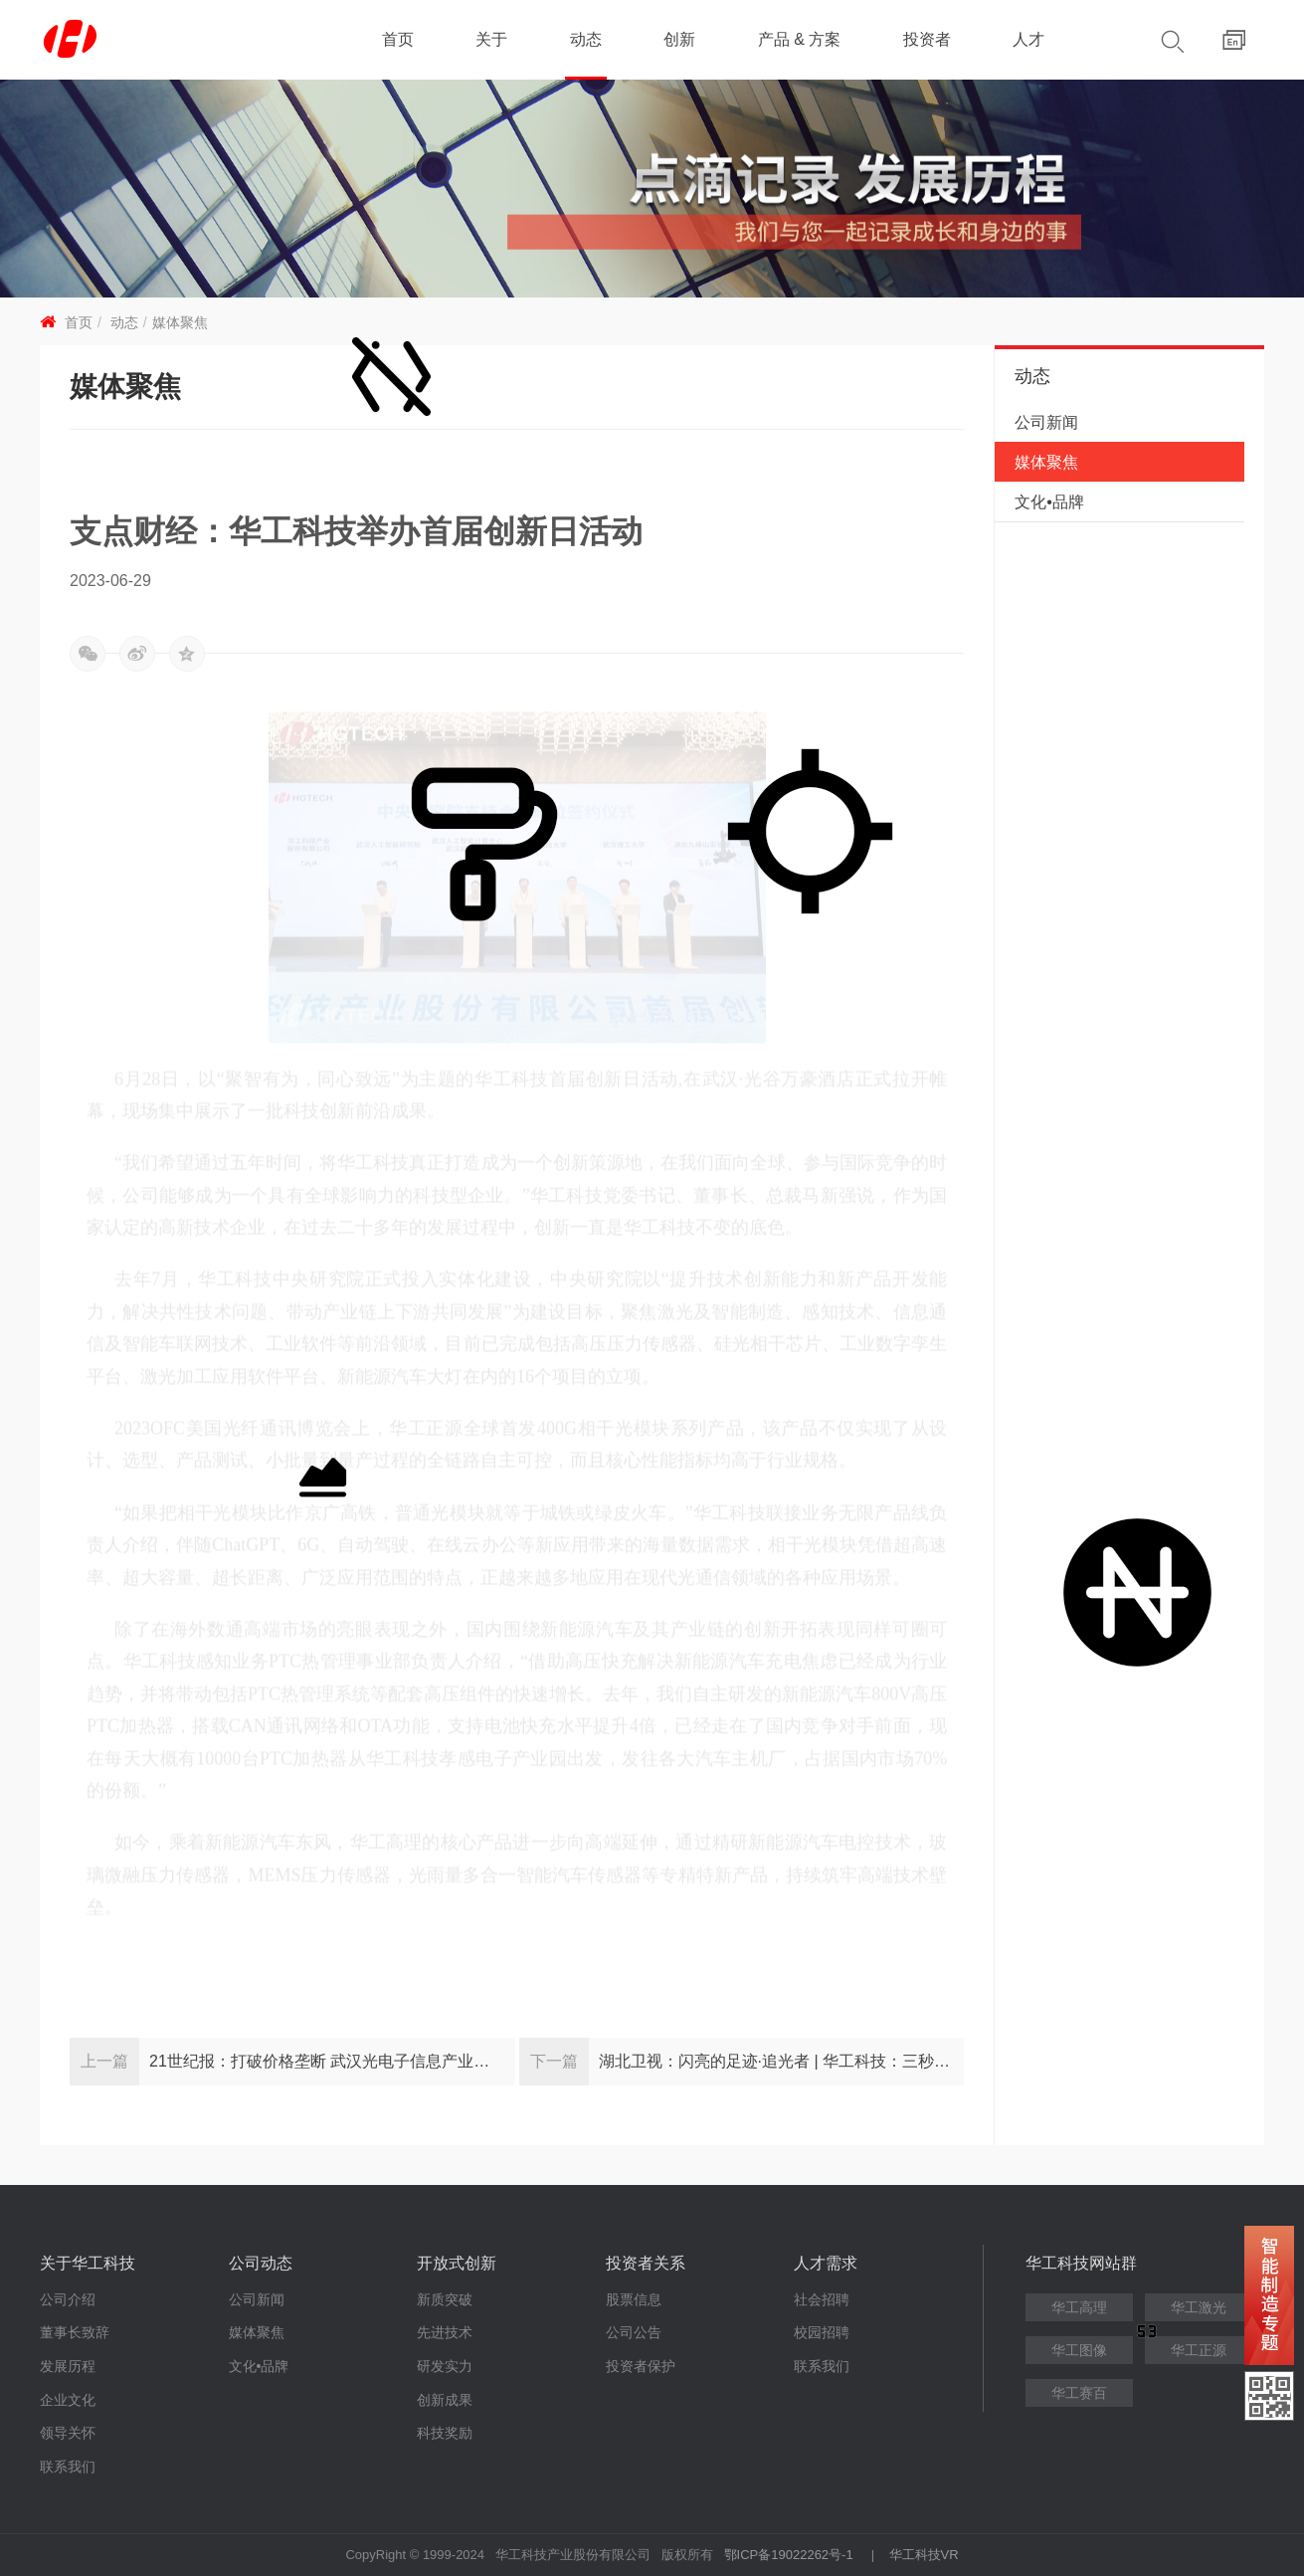 The width and height of the screenshot is (1304, 2576). Describe the element at coordinates (810, 831) in the screenshot. I see `find my current location` at that location.